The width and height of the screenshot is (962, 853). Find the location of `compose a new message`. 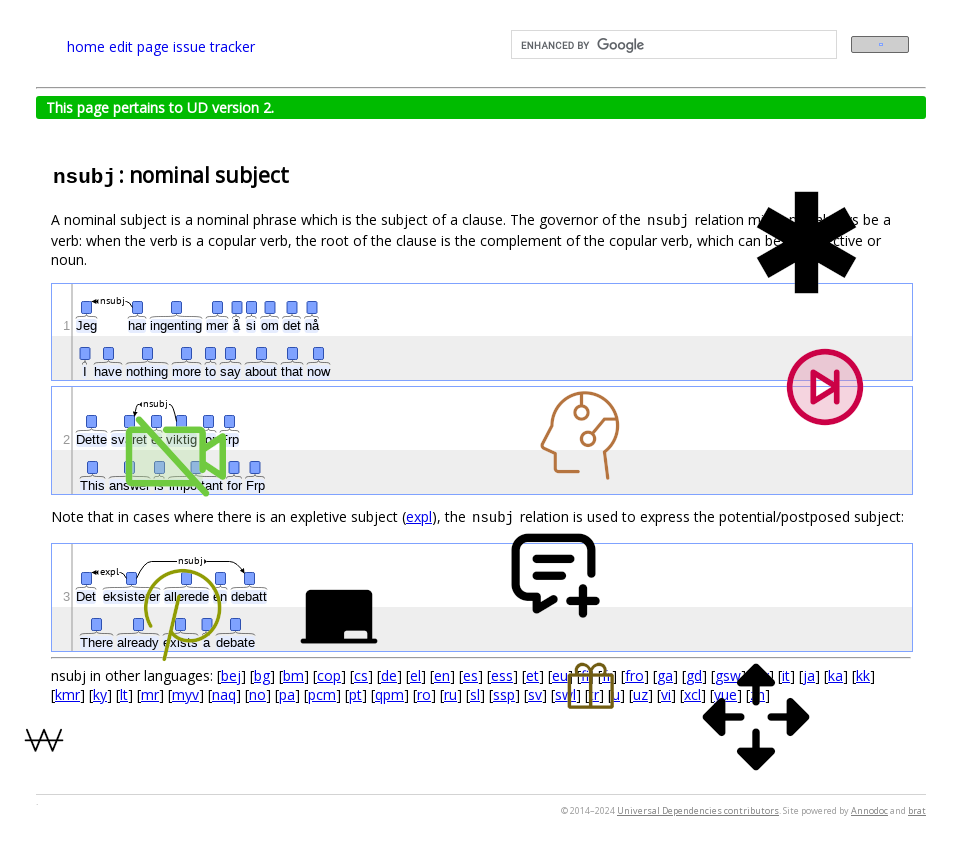

compose a new message is located at coordinates (553, 571).